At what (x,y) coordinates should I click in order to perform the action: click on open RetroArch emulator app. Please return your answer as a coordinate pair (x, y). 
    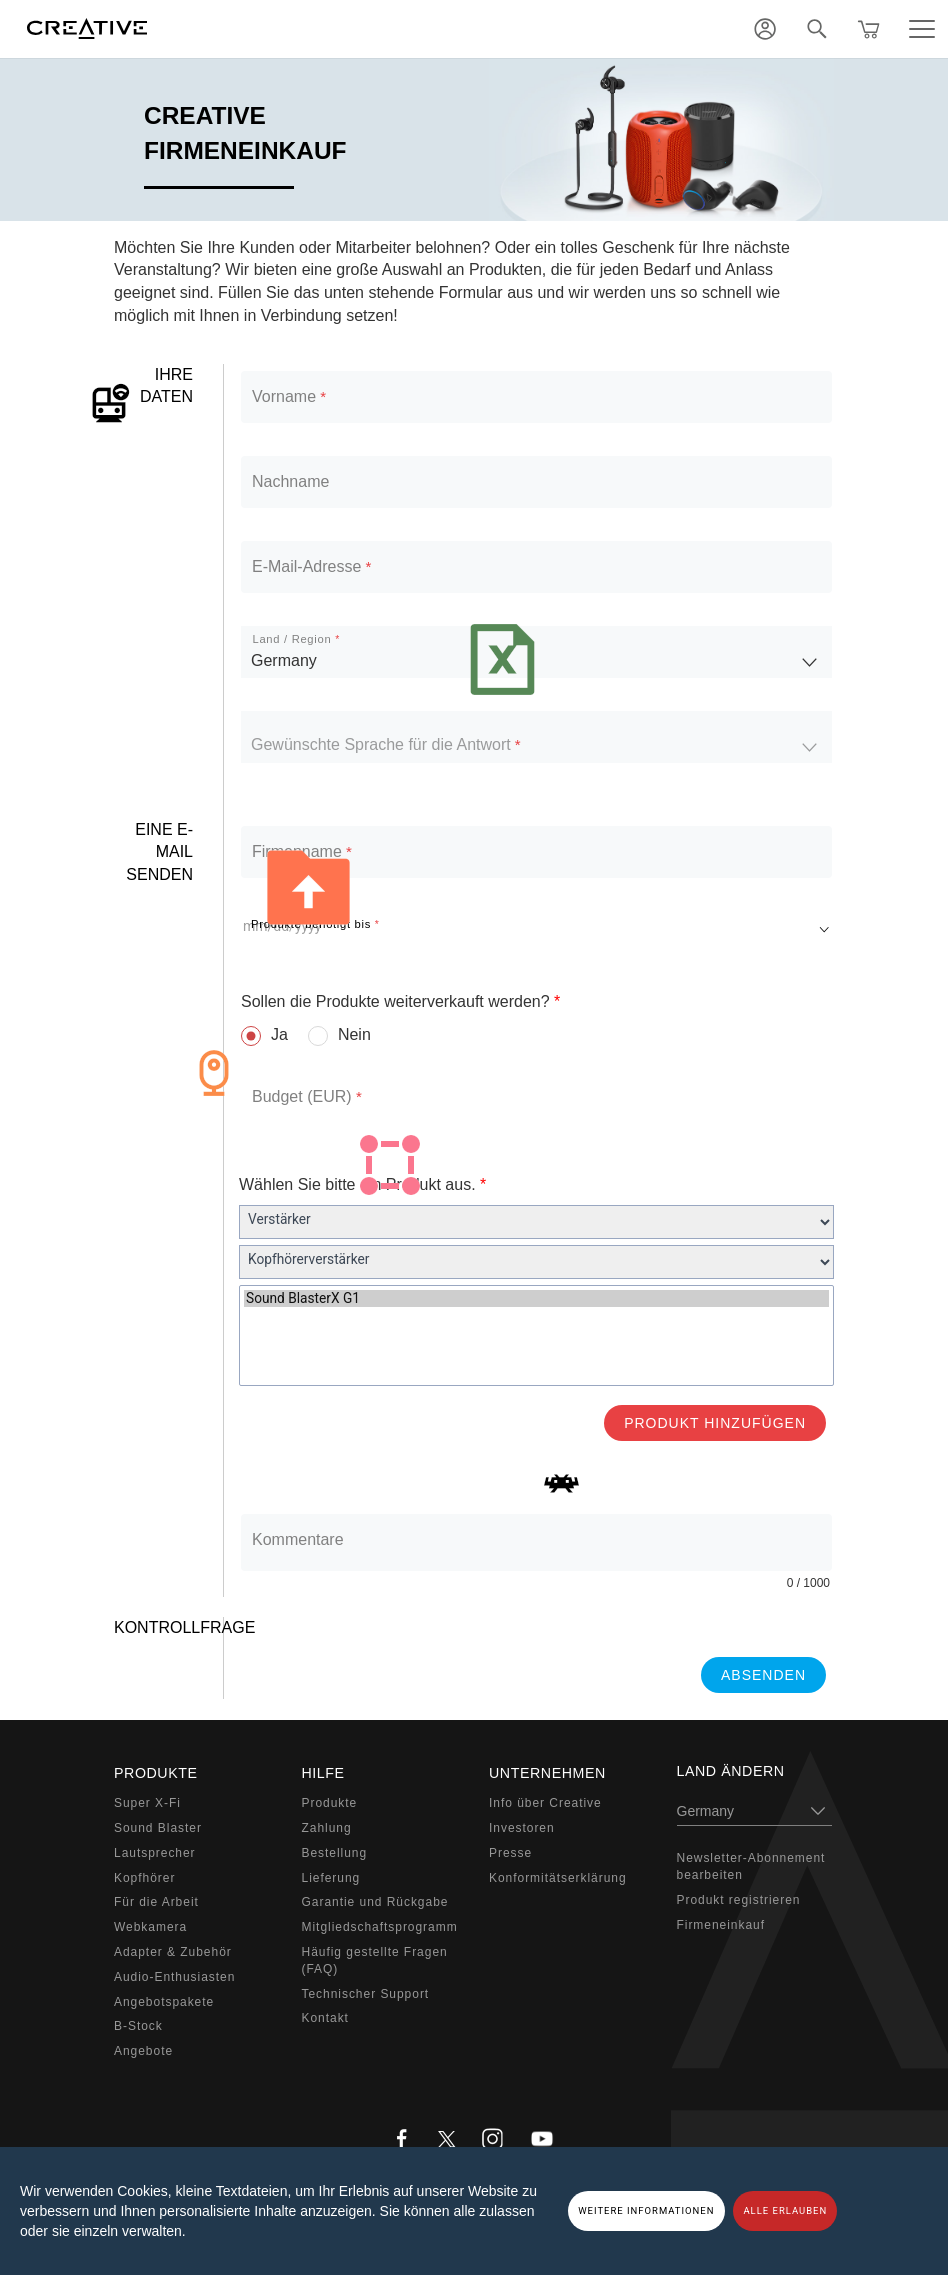
    Looking at the image, I should click on (561, 1483).